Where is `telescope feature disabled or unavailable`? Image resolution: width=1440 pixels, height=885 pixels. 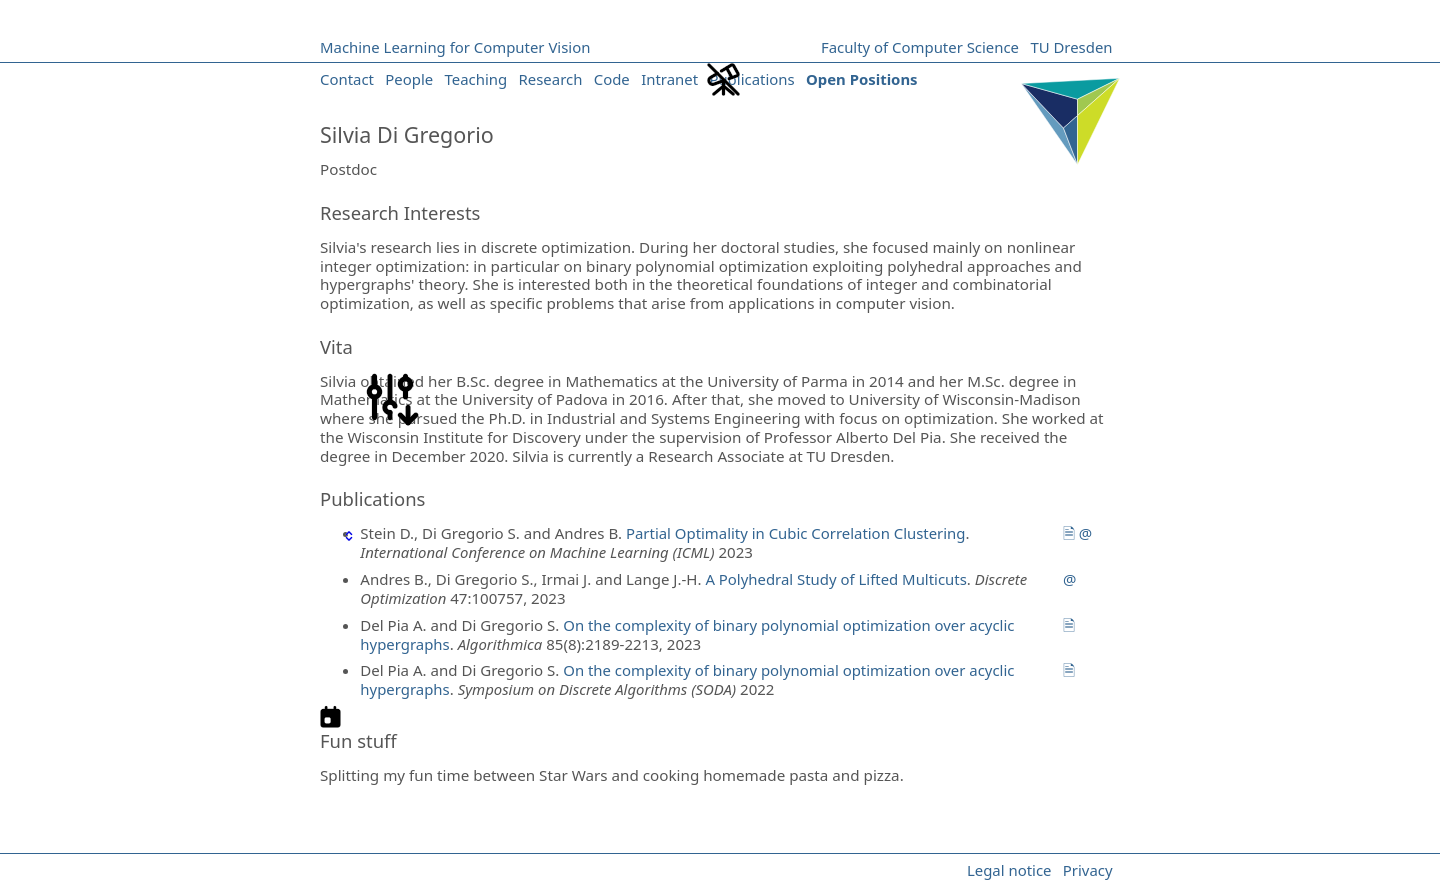 telescope feature disabled or unavailable is located at coordinates (723, 79).